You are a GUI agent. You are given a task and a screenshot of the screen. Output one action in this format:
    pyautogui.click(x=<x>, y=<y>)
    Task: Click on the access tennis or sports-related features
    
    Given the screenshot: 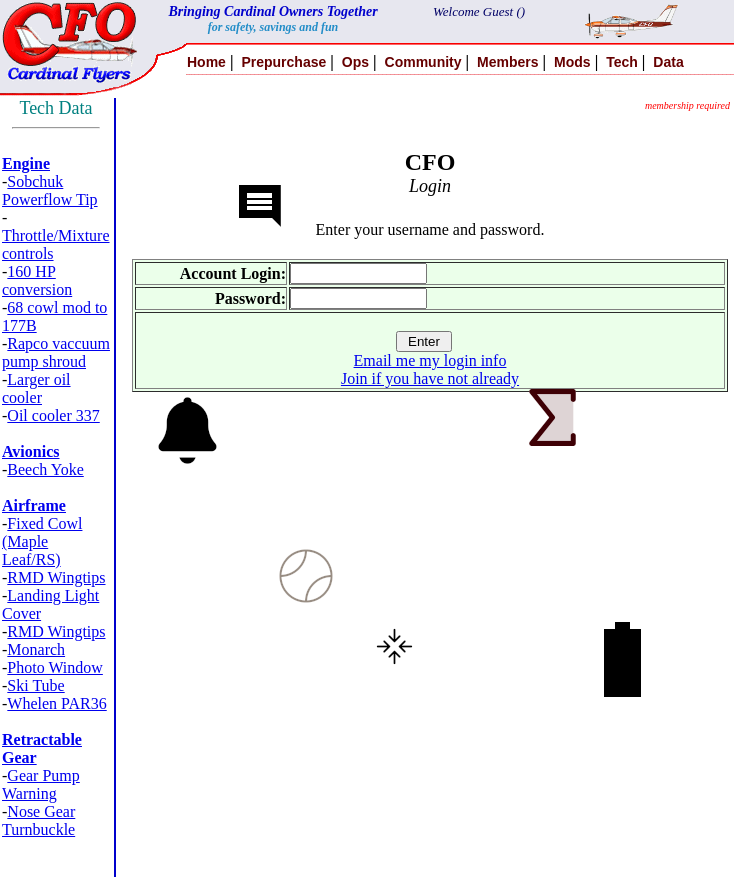 What is the action you would take?
    pyautogui.click(x=306, y=576)
    